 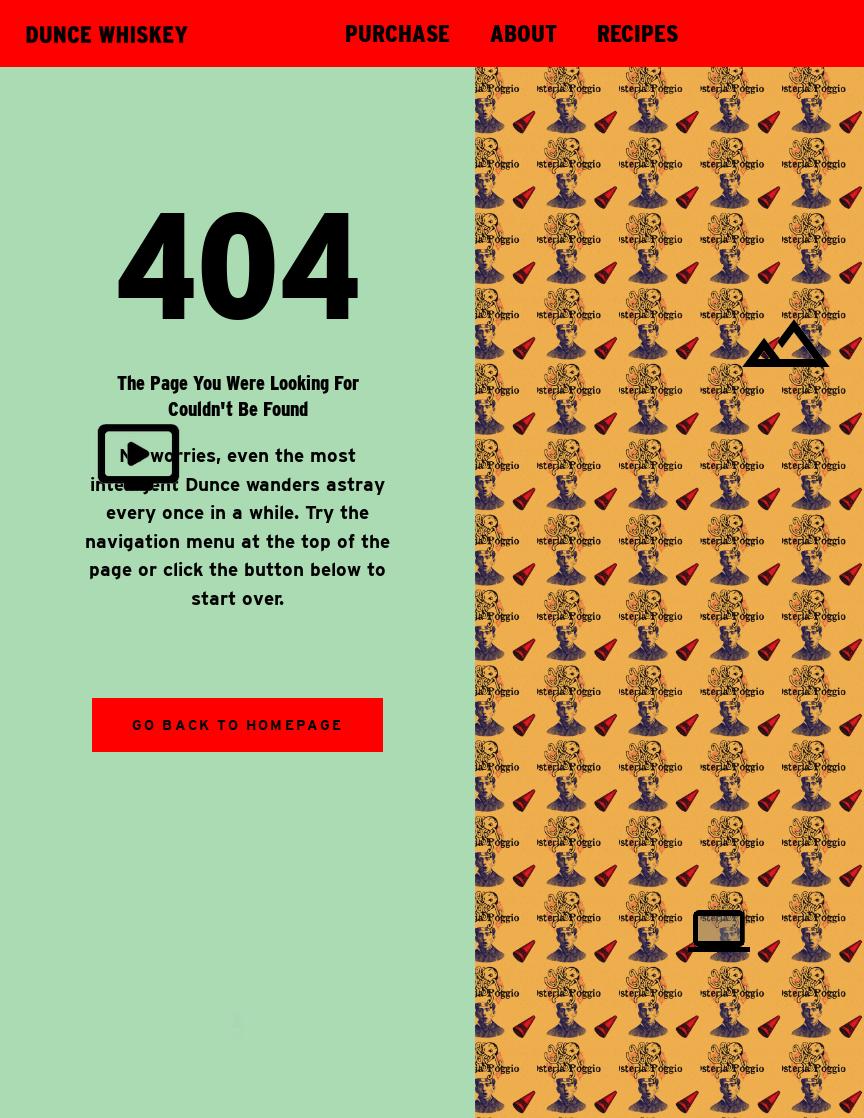 I want to click on apply a landscape or mountains photo filter, so click(x=786, y=343).